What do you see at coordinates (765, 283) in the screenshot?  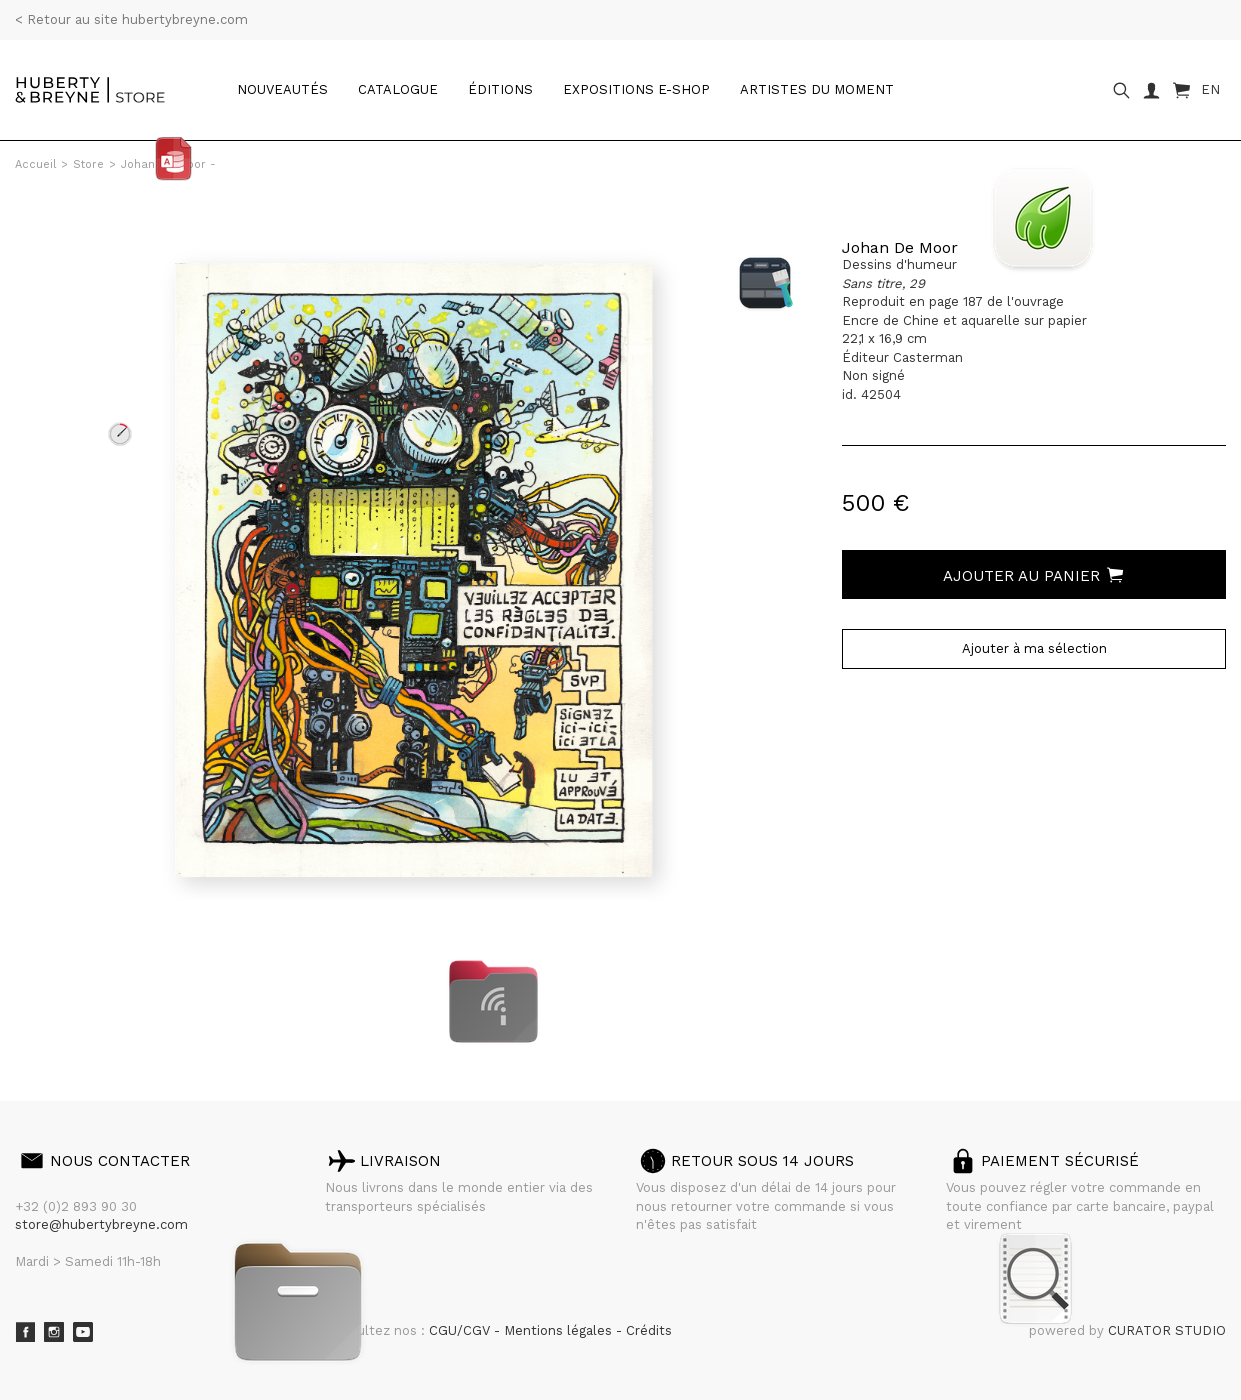 I see `open AdwSteamGtk to customize Steam's appearance` at bounding box center [765, 283].